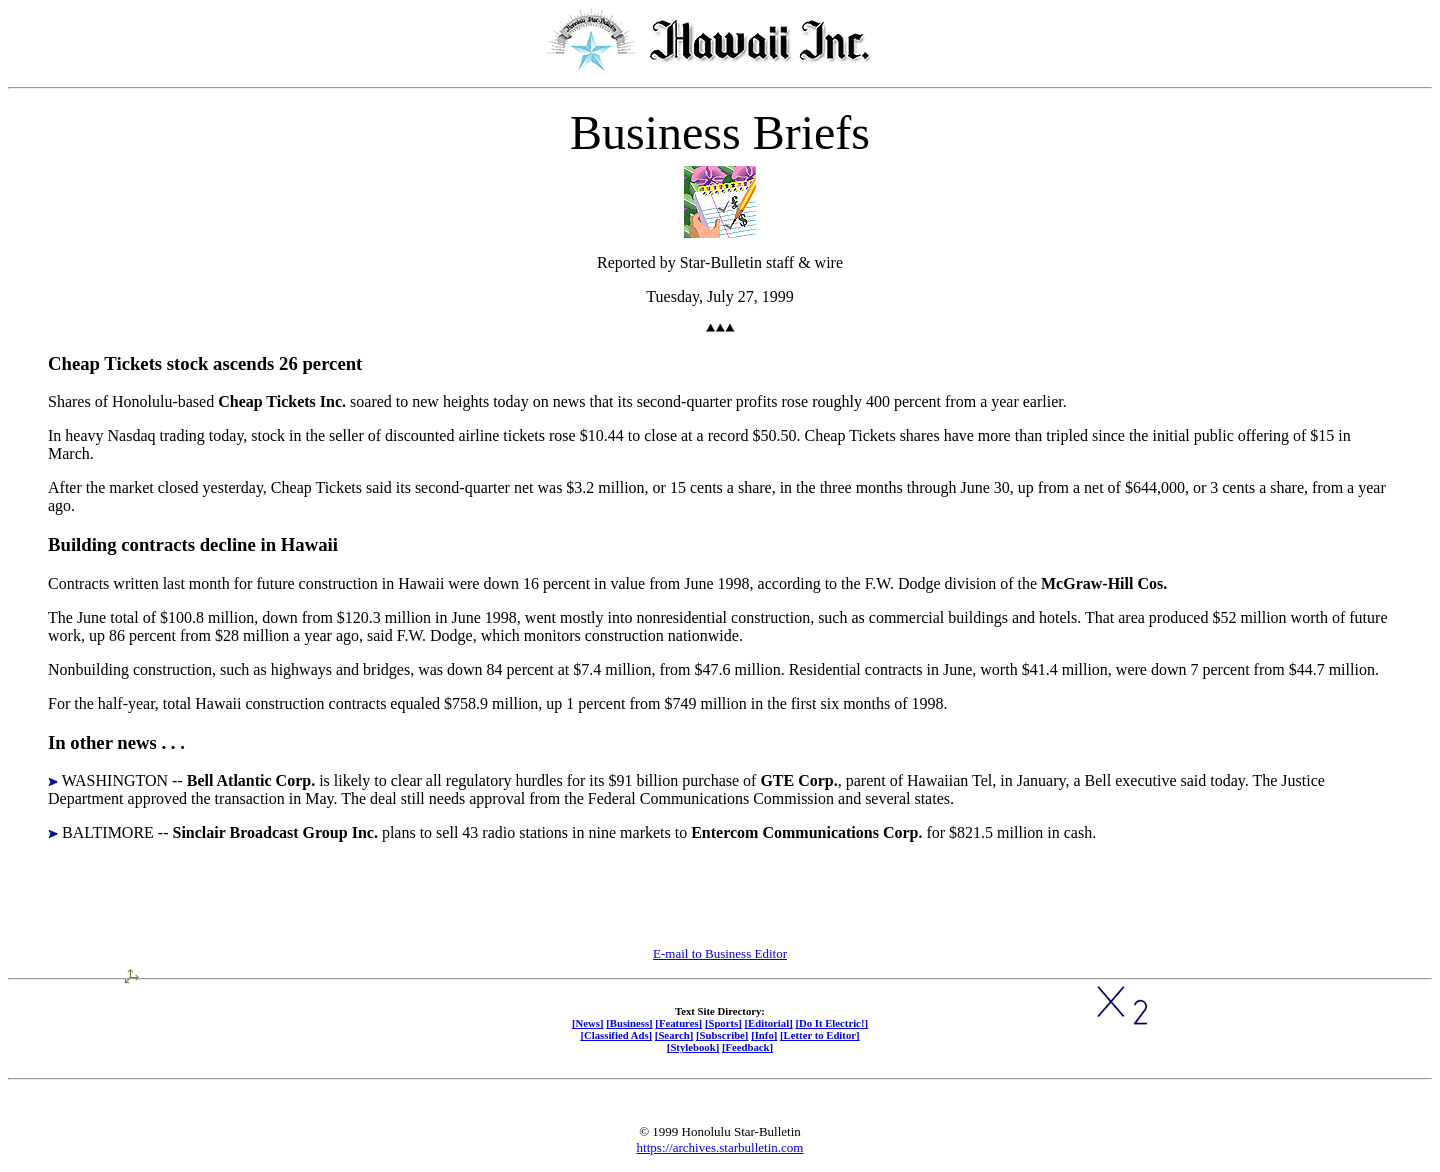 This screenshot has height=1172, width=1440. Describe the element at coordinates (1119, 1004) in the screenshot. I see `format text as subscript` at that location.